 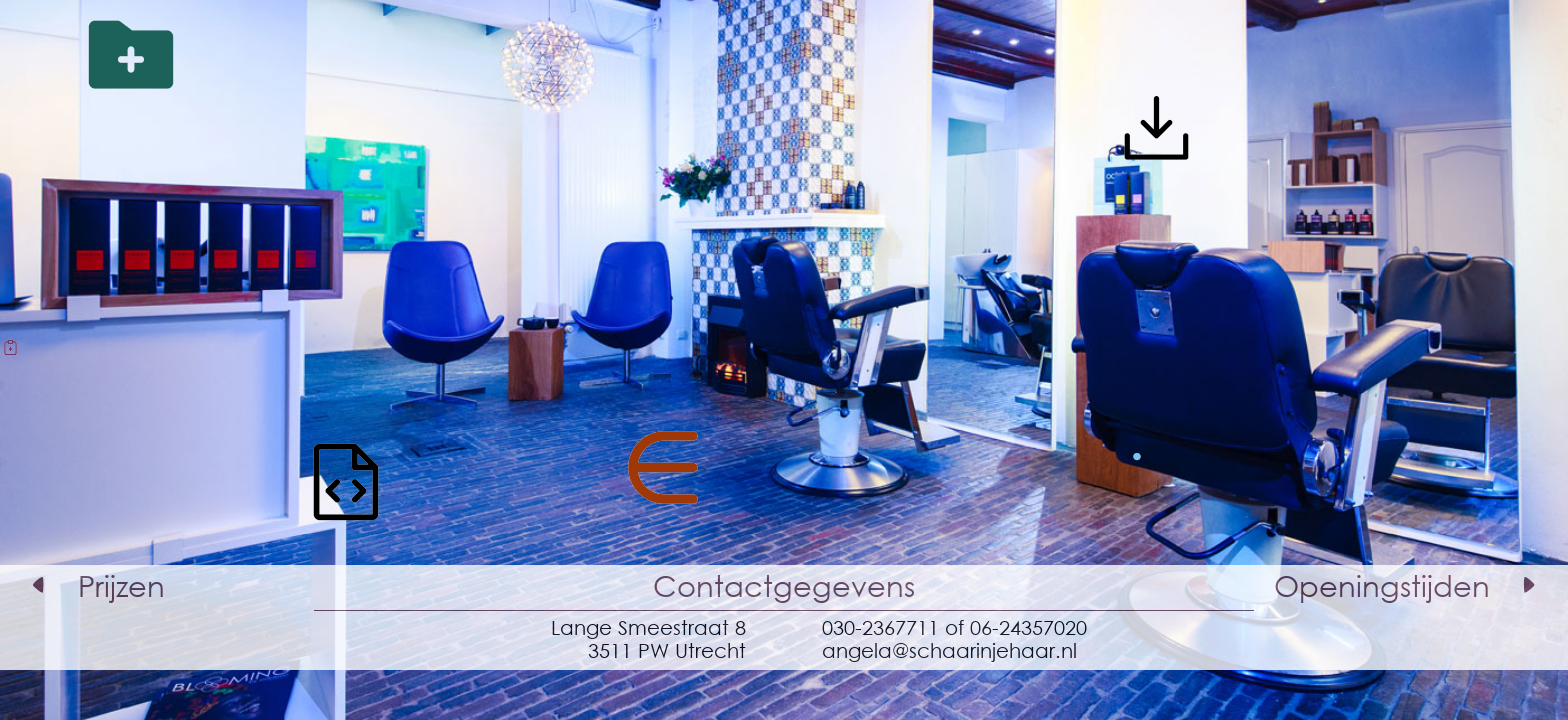 I want to click on indicates no wifi connection available, so click(x=1137, y=434).